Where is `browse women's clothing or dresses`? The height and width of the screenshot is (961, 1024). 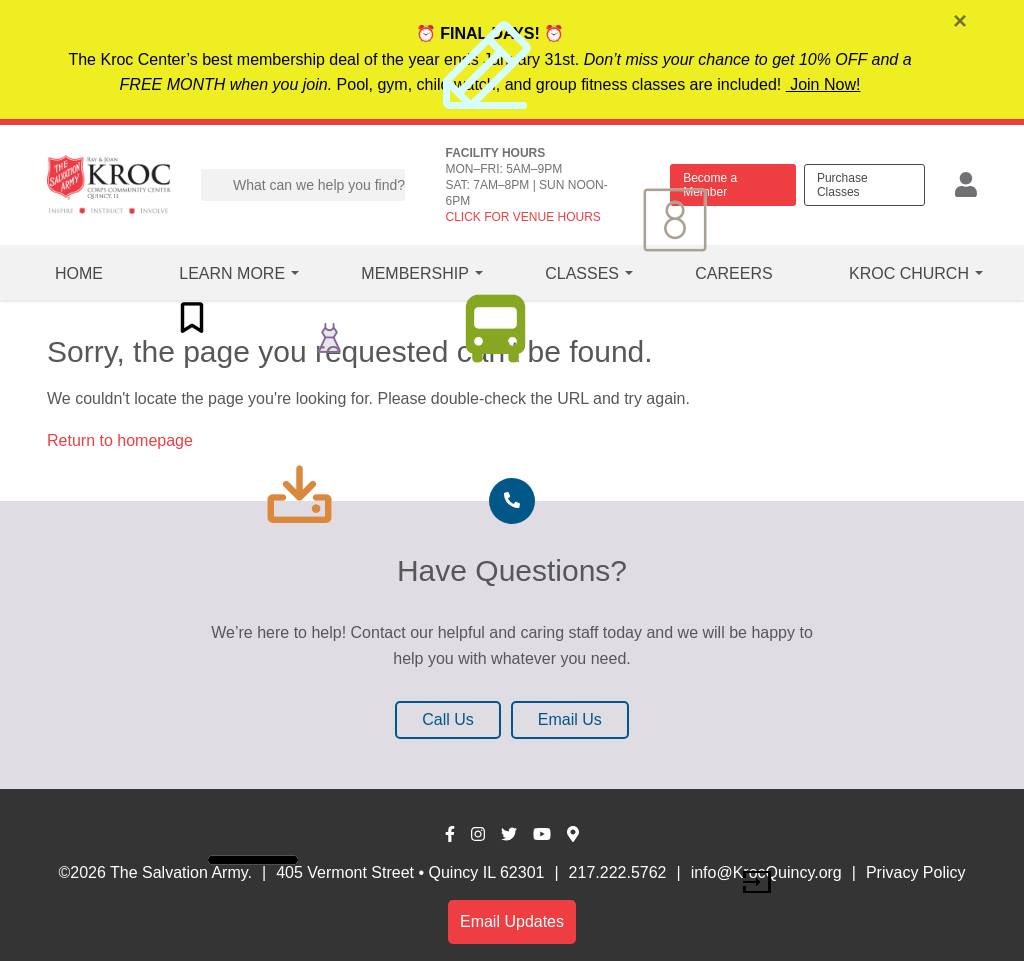
browse women's clothing or dresses is located at coordinates (329, 339).